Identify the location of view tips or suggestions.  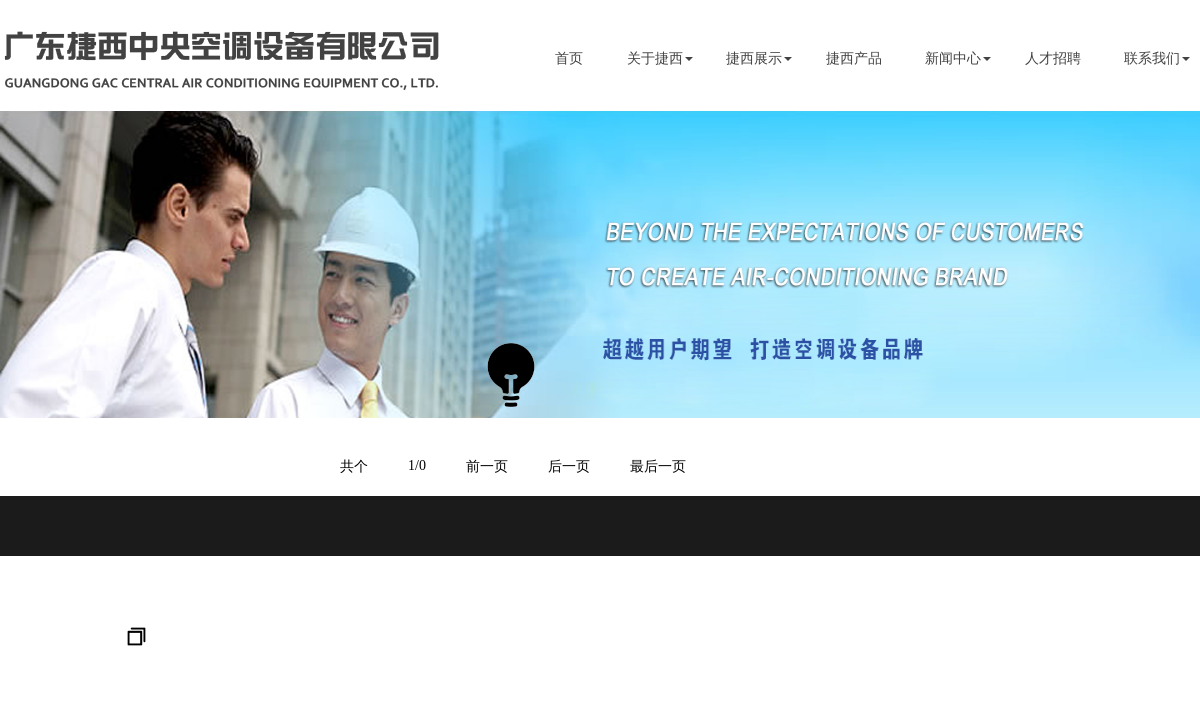
(511, 375).